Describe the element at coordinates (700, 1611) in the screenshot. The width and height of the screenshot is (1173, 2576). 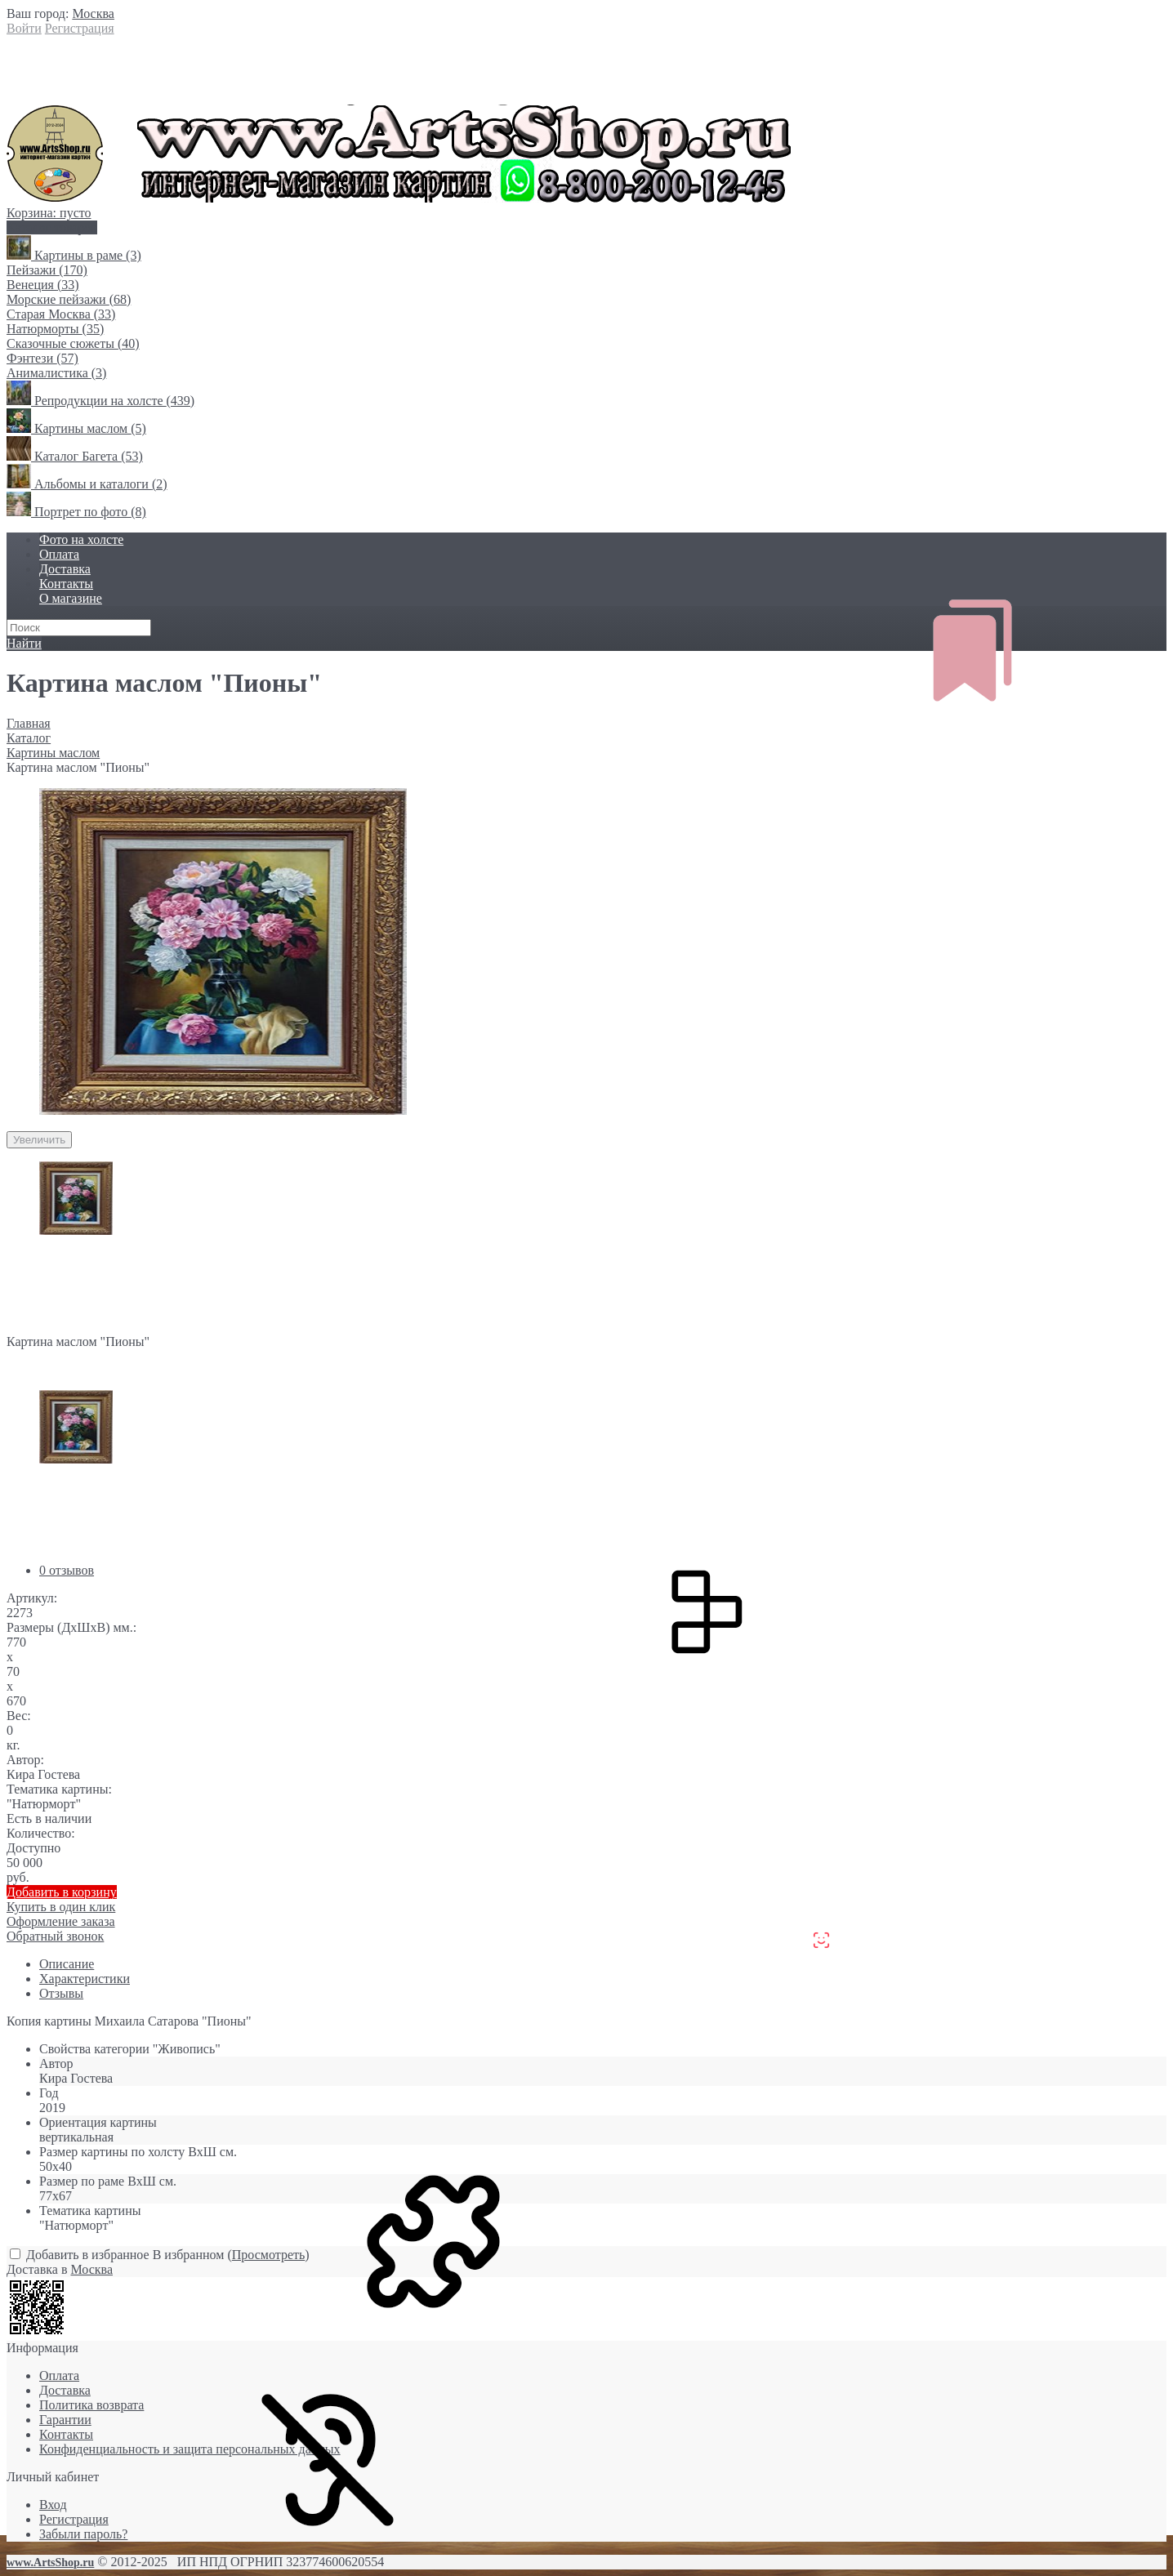
I see `open replit coding environment` at that location.